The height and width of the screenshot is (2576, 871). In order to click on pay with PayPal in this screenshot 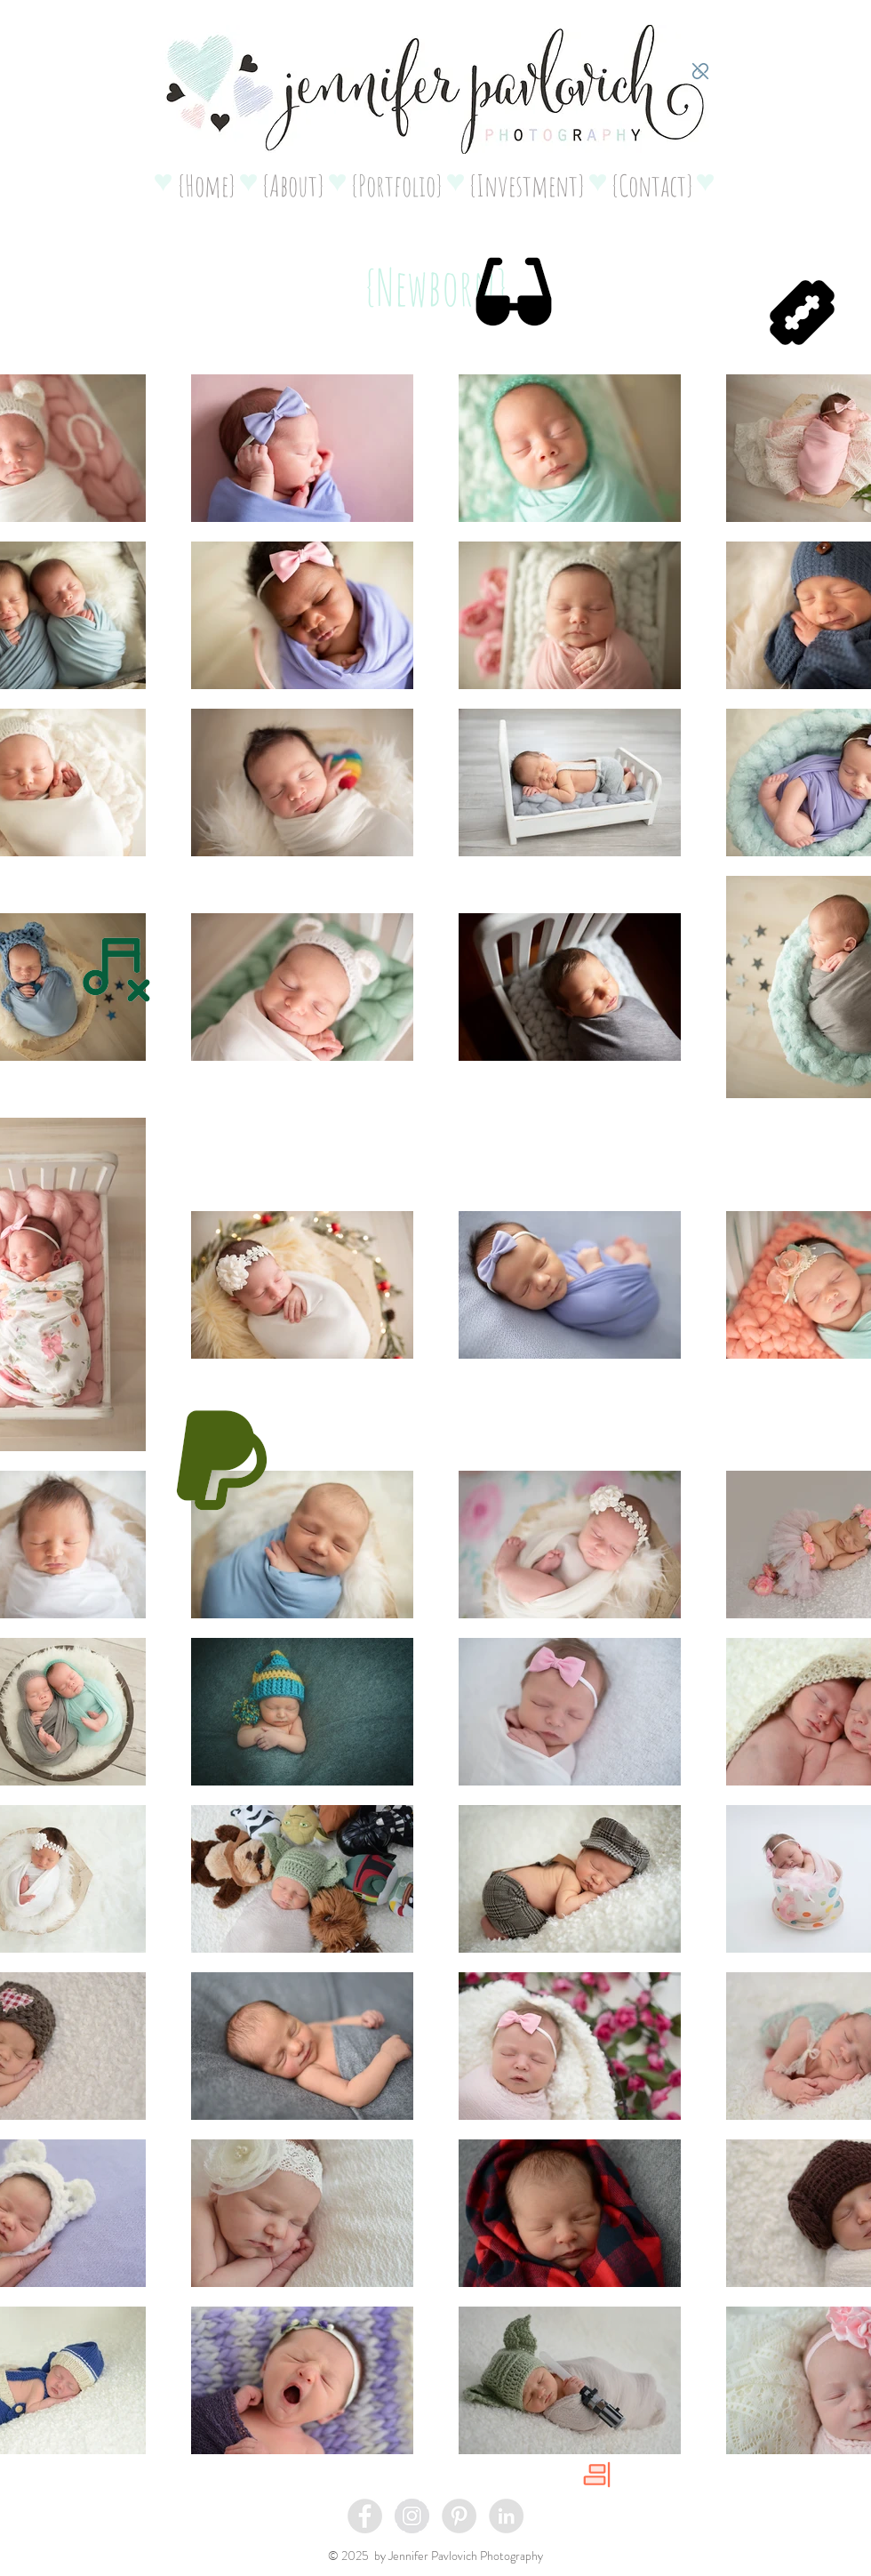, I will do `click(221, 1460)`.